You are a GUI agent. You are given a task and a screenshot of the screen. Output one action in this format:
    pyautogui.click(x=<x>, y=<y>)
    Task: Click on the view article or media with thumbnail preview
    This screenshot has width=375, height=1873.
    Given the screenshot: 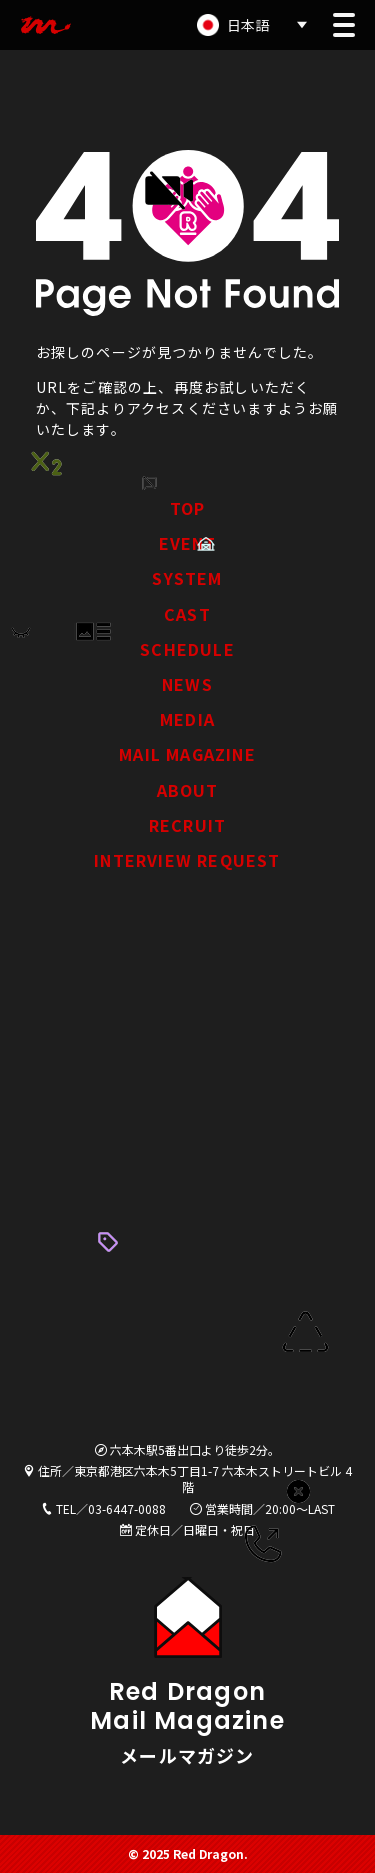 What is the action you would take?
    pyautogui.click(x=93, y=631)
    